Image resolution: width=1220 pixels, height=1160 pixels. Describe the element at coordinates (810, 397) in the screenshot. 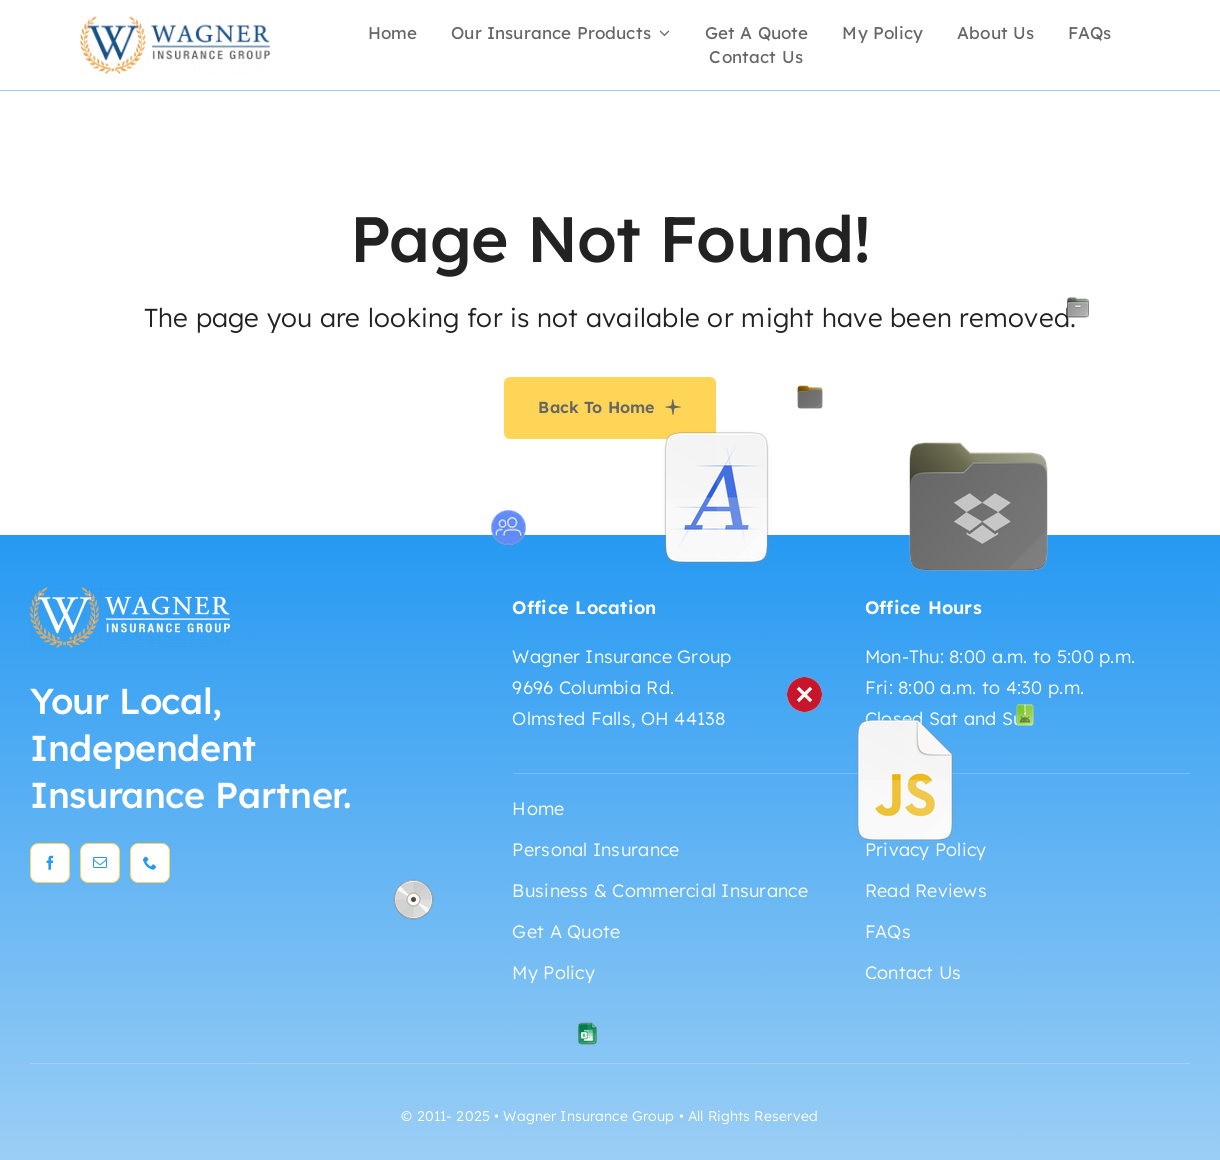

I see `open folder to view contents` at that location.